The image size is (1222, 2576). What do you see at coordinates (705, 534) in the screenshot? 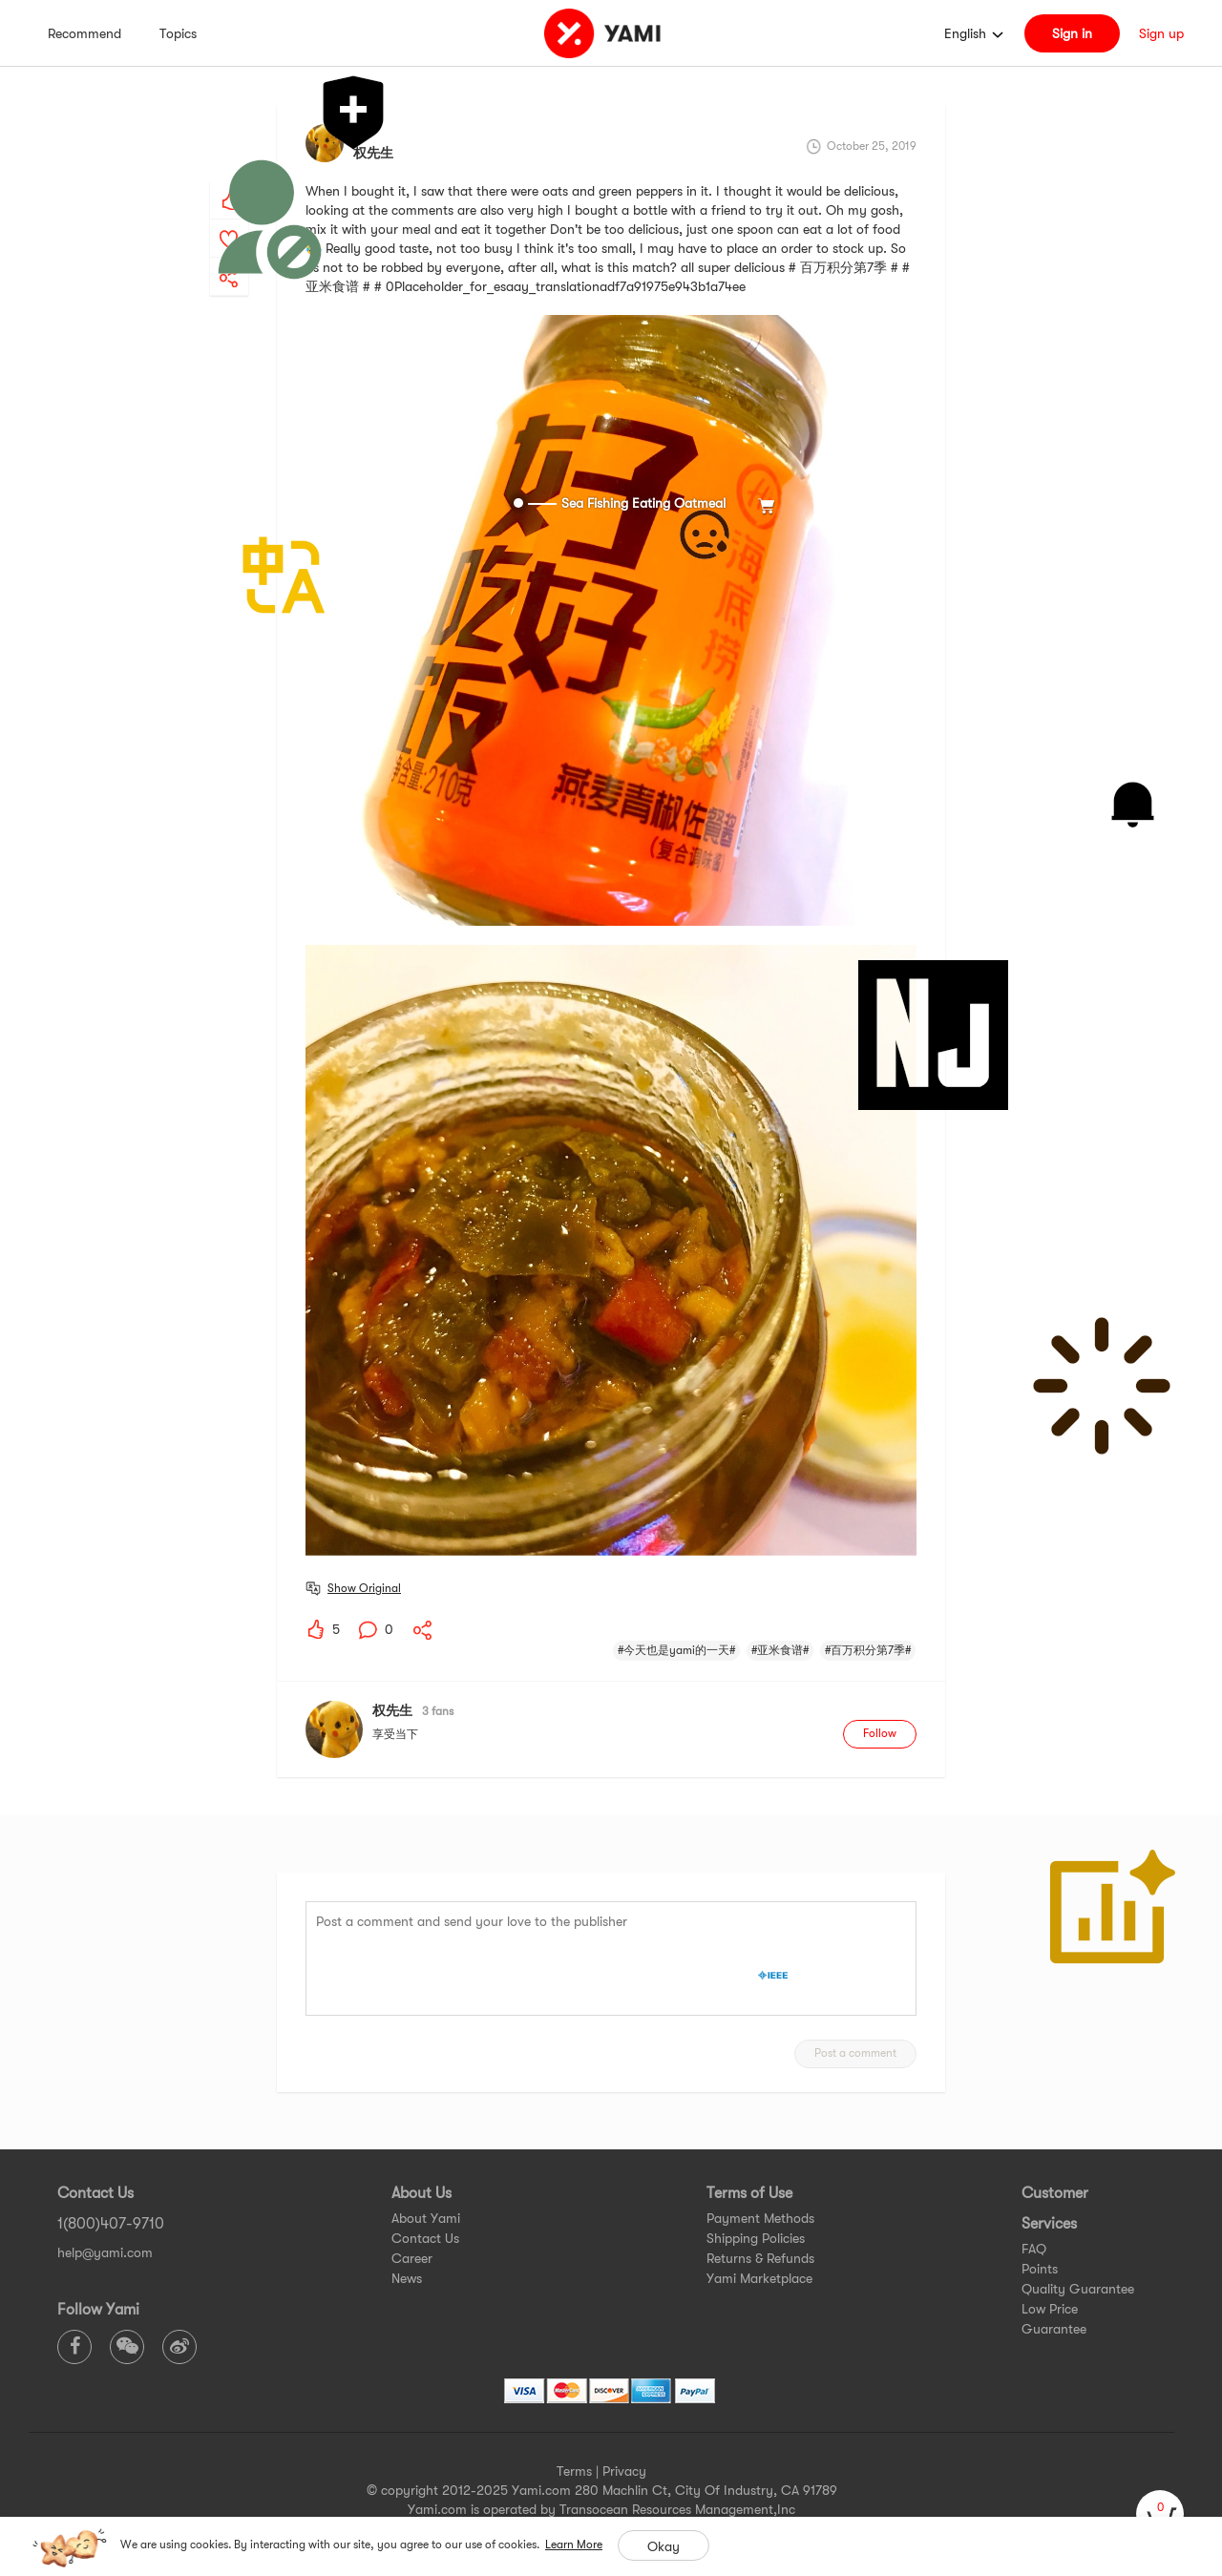
I see `indicate a sad or negative reaction` at bounding box center [705, 534].